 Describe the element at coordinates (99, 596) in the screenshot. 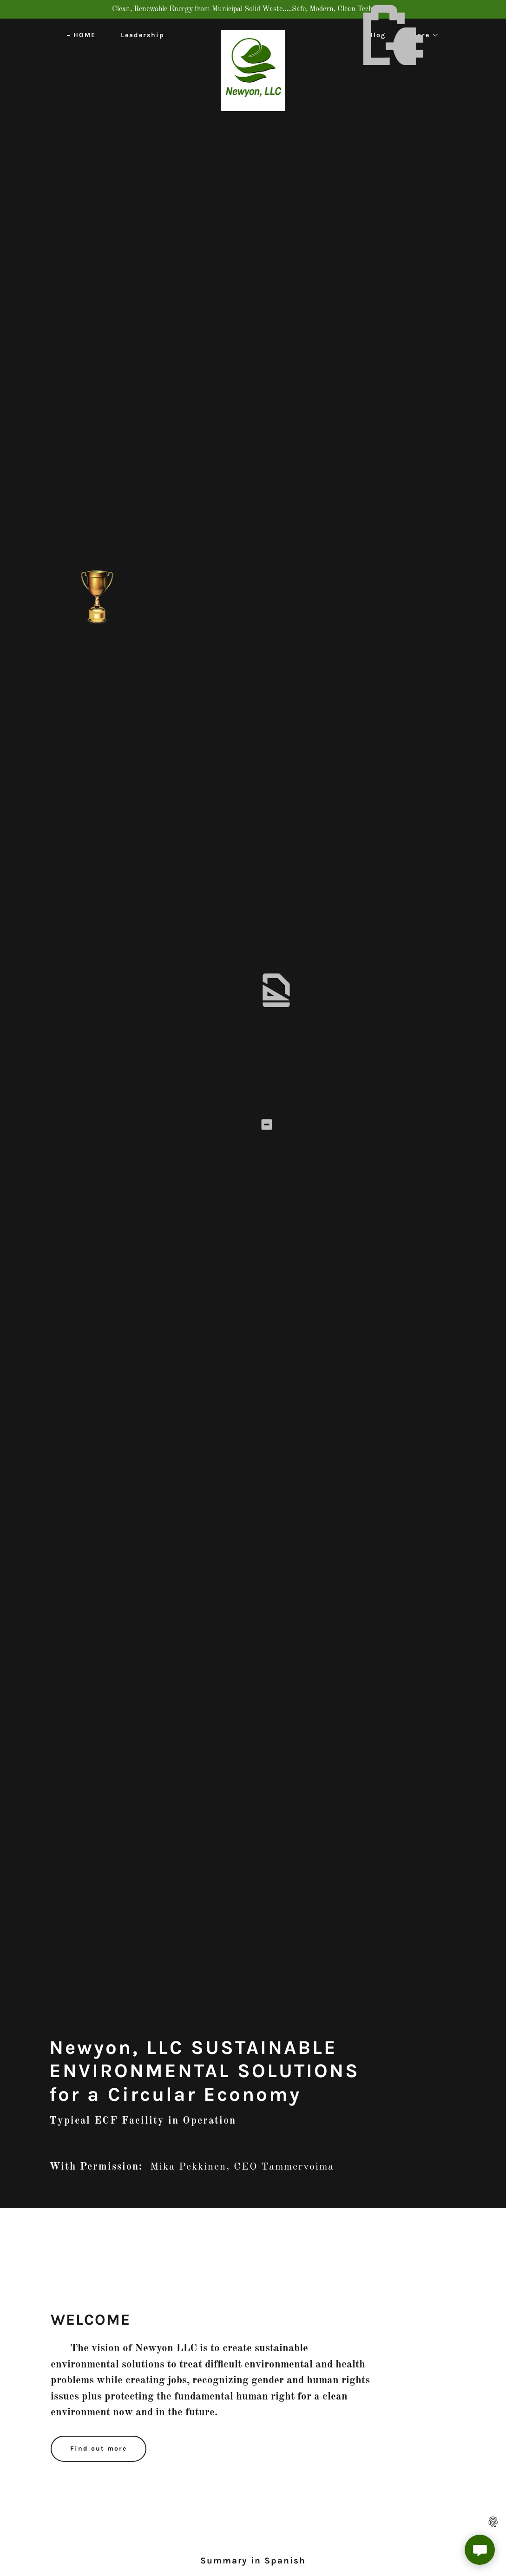

I see `indicates third place or bronze-tier achievement` at that location.